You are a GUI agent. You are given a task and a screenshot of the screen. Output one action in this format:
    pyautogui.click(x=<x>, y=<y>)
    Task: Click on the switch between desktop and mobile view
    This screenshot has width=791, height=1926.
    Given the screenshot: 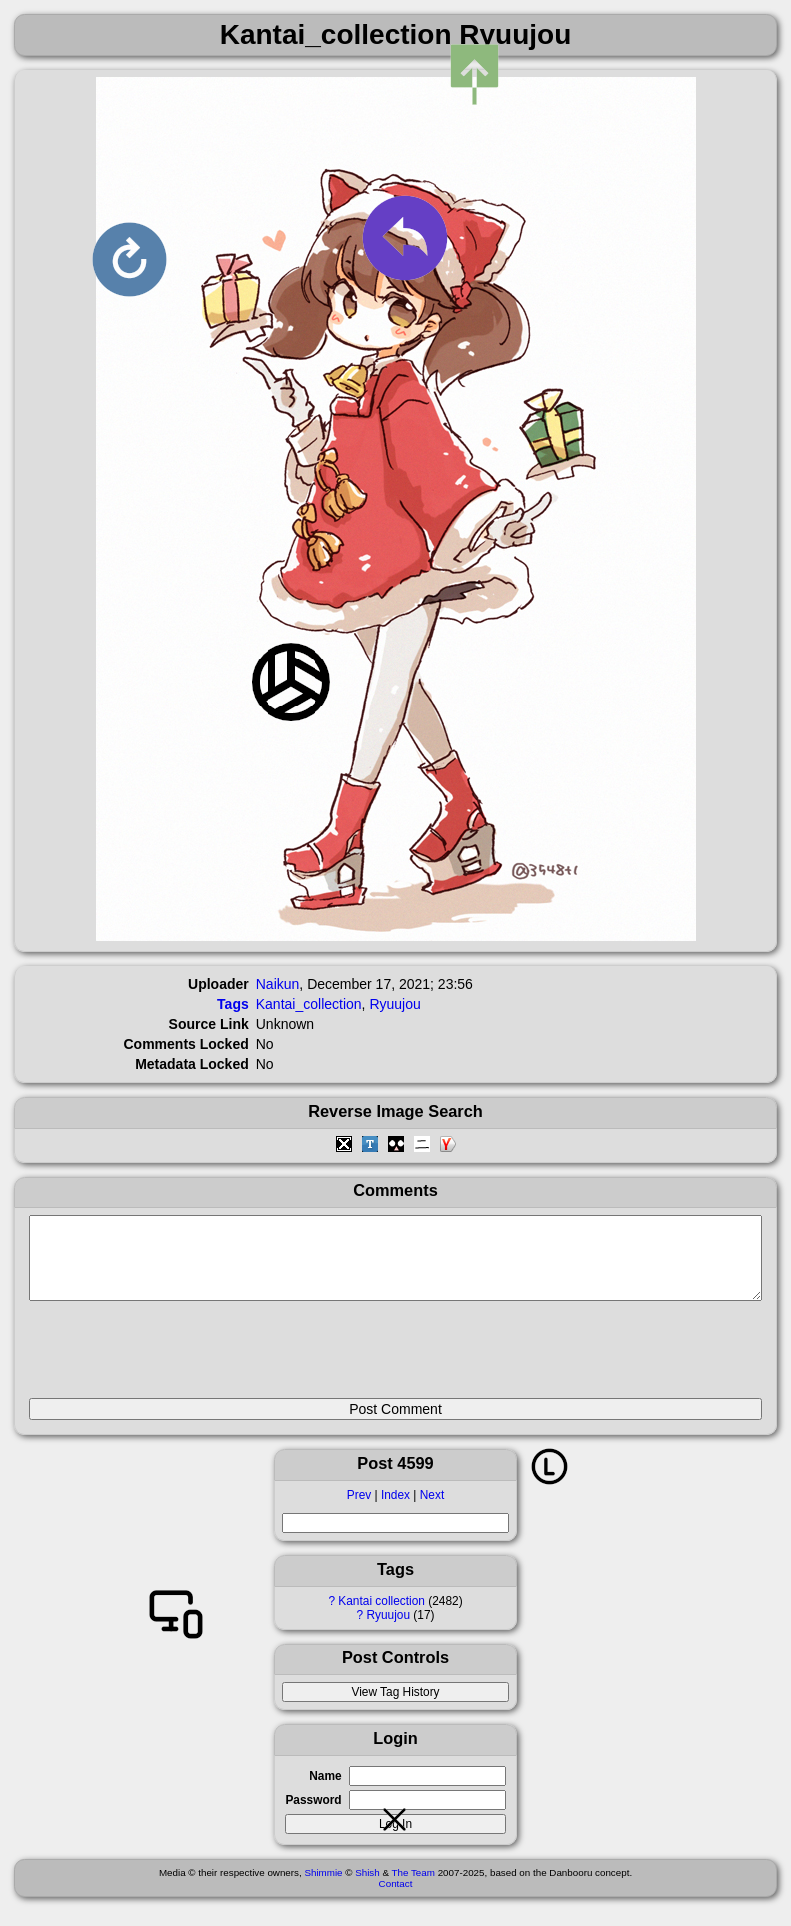 What is the action you would take?
    pyautogui.click(x=176, y=1612)
    